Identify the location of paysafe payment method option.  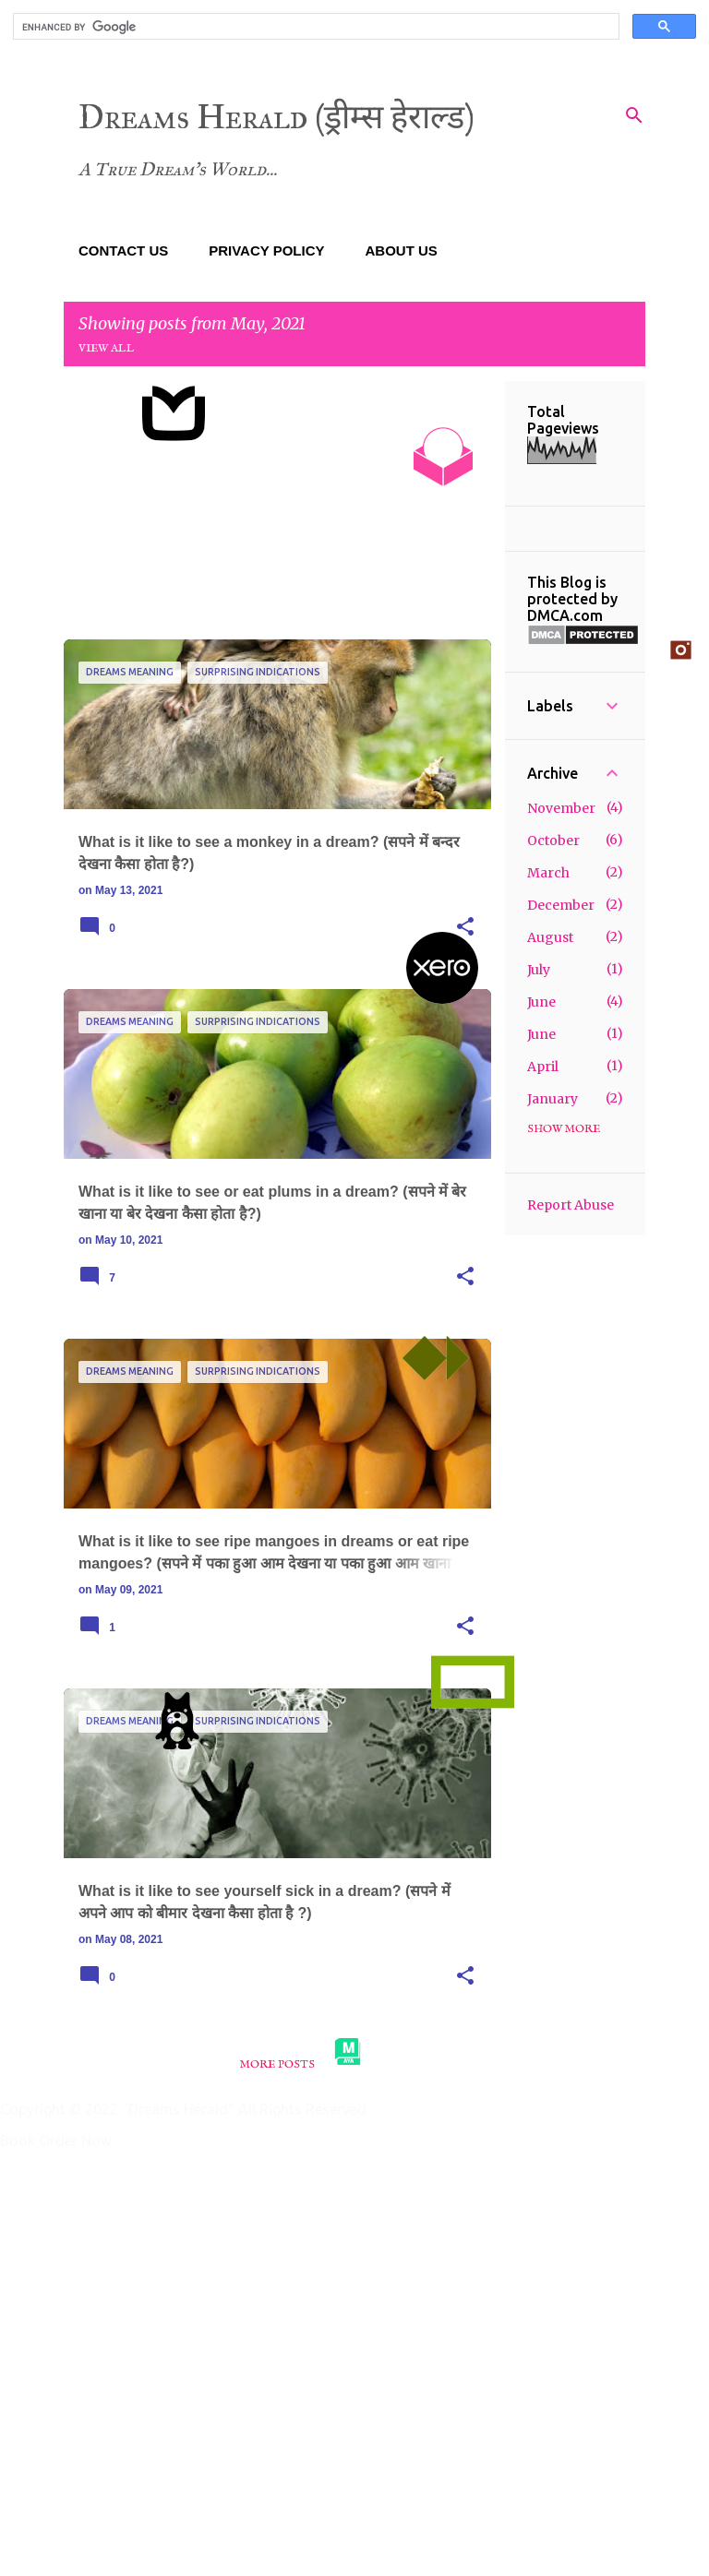
(436, 1358).